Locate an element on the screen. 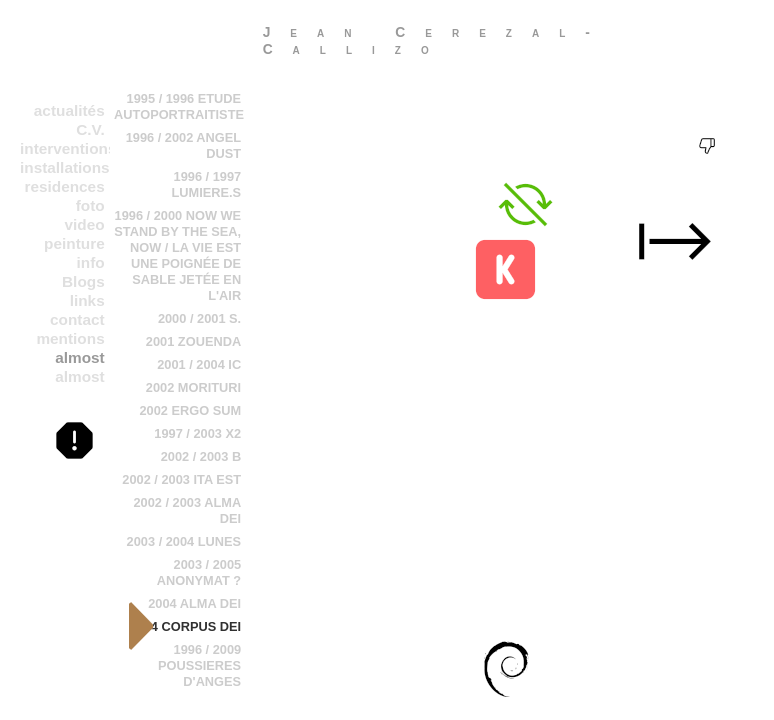 The image size is (774, 720). sync is disabled or paused is located at coordinates (525, 204).